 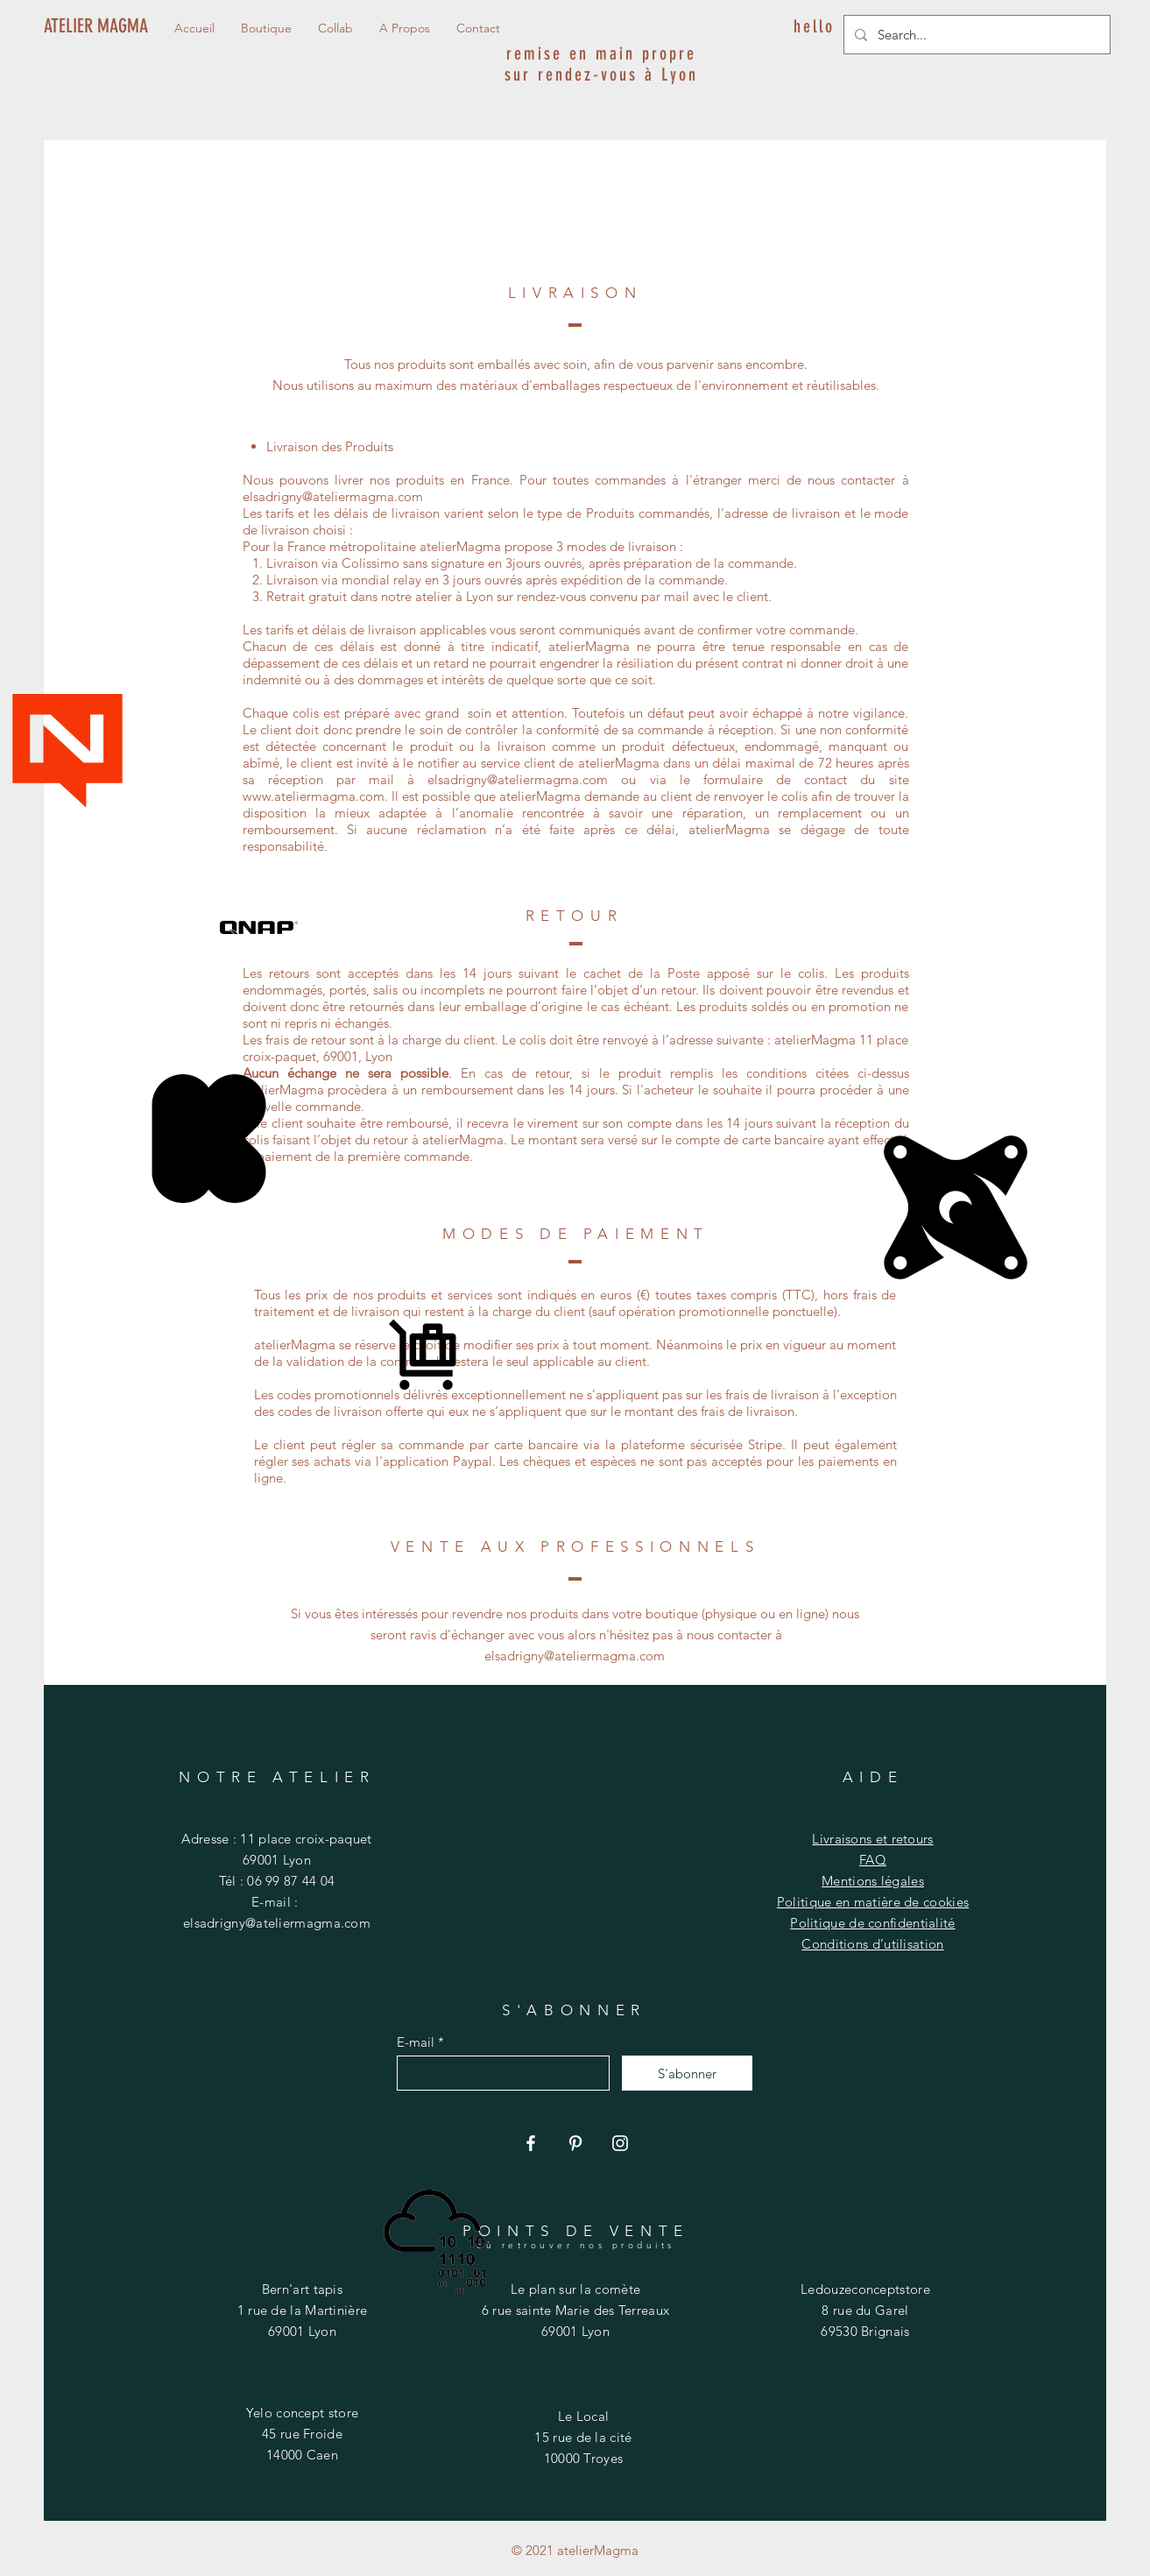 I want to click on visit tryhackme cybersecurity learning platform, so click(x=434, y=2241).